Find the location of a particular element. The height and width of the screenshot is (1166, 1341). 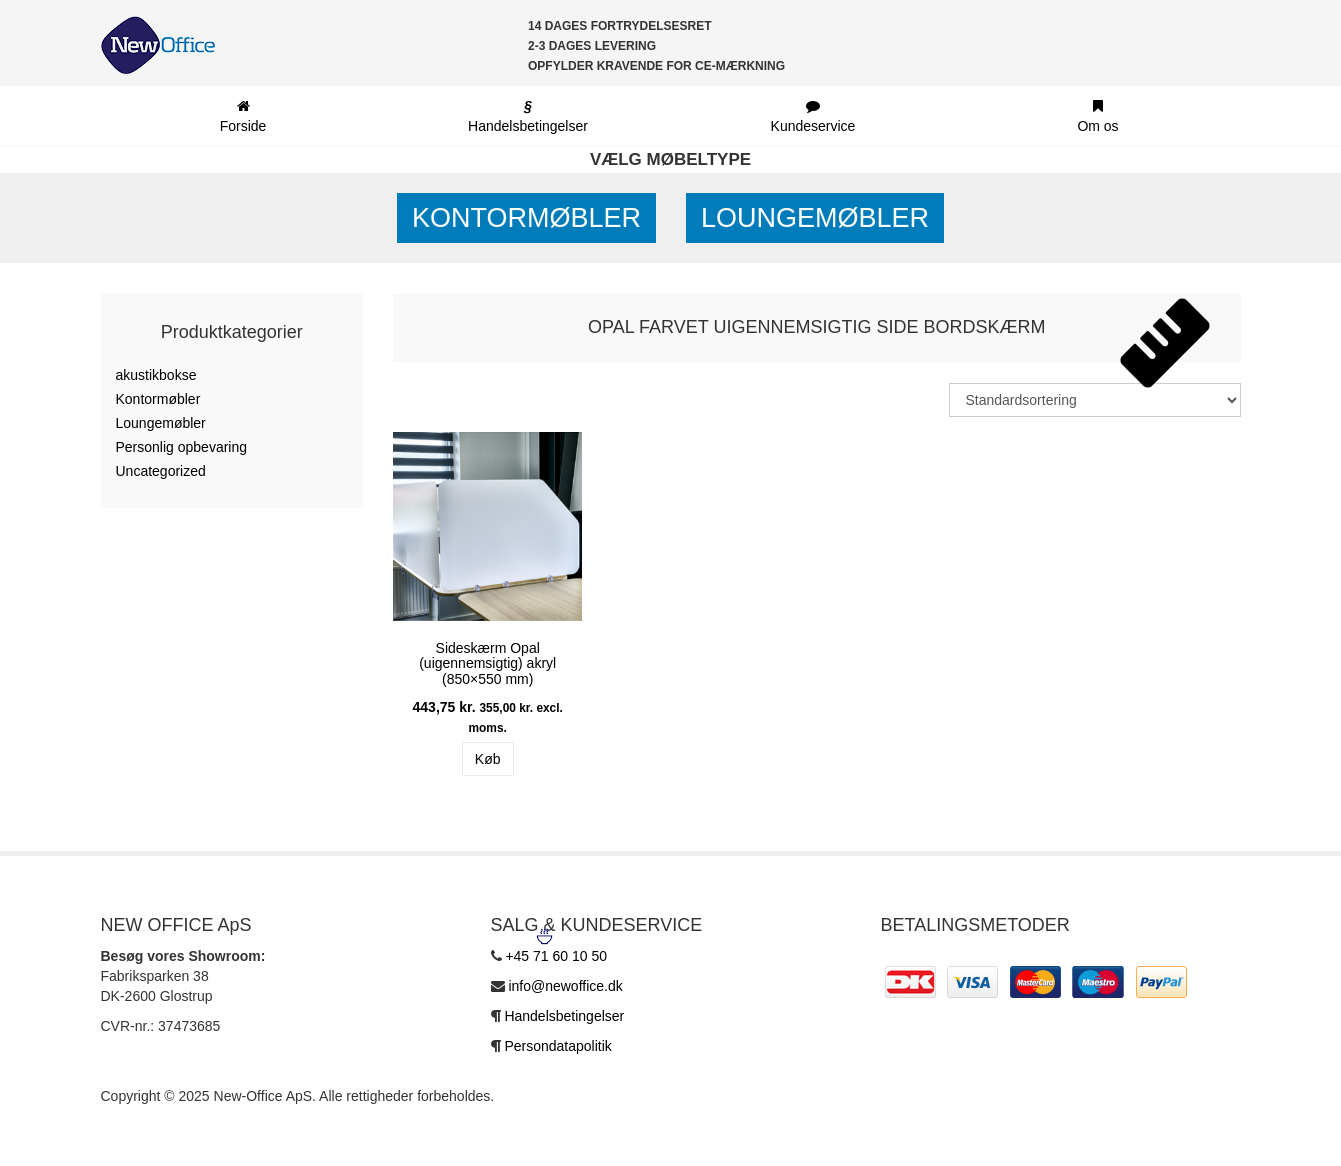

view food or meal options is located at coordinates (544, 936).